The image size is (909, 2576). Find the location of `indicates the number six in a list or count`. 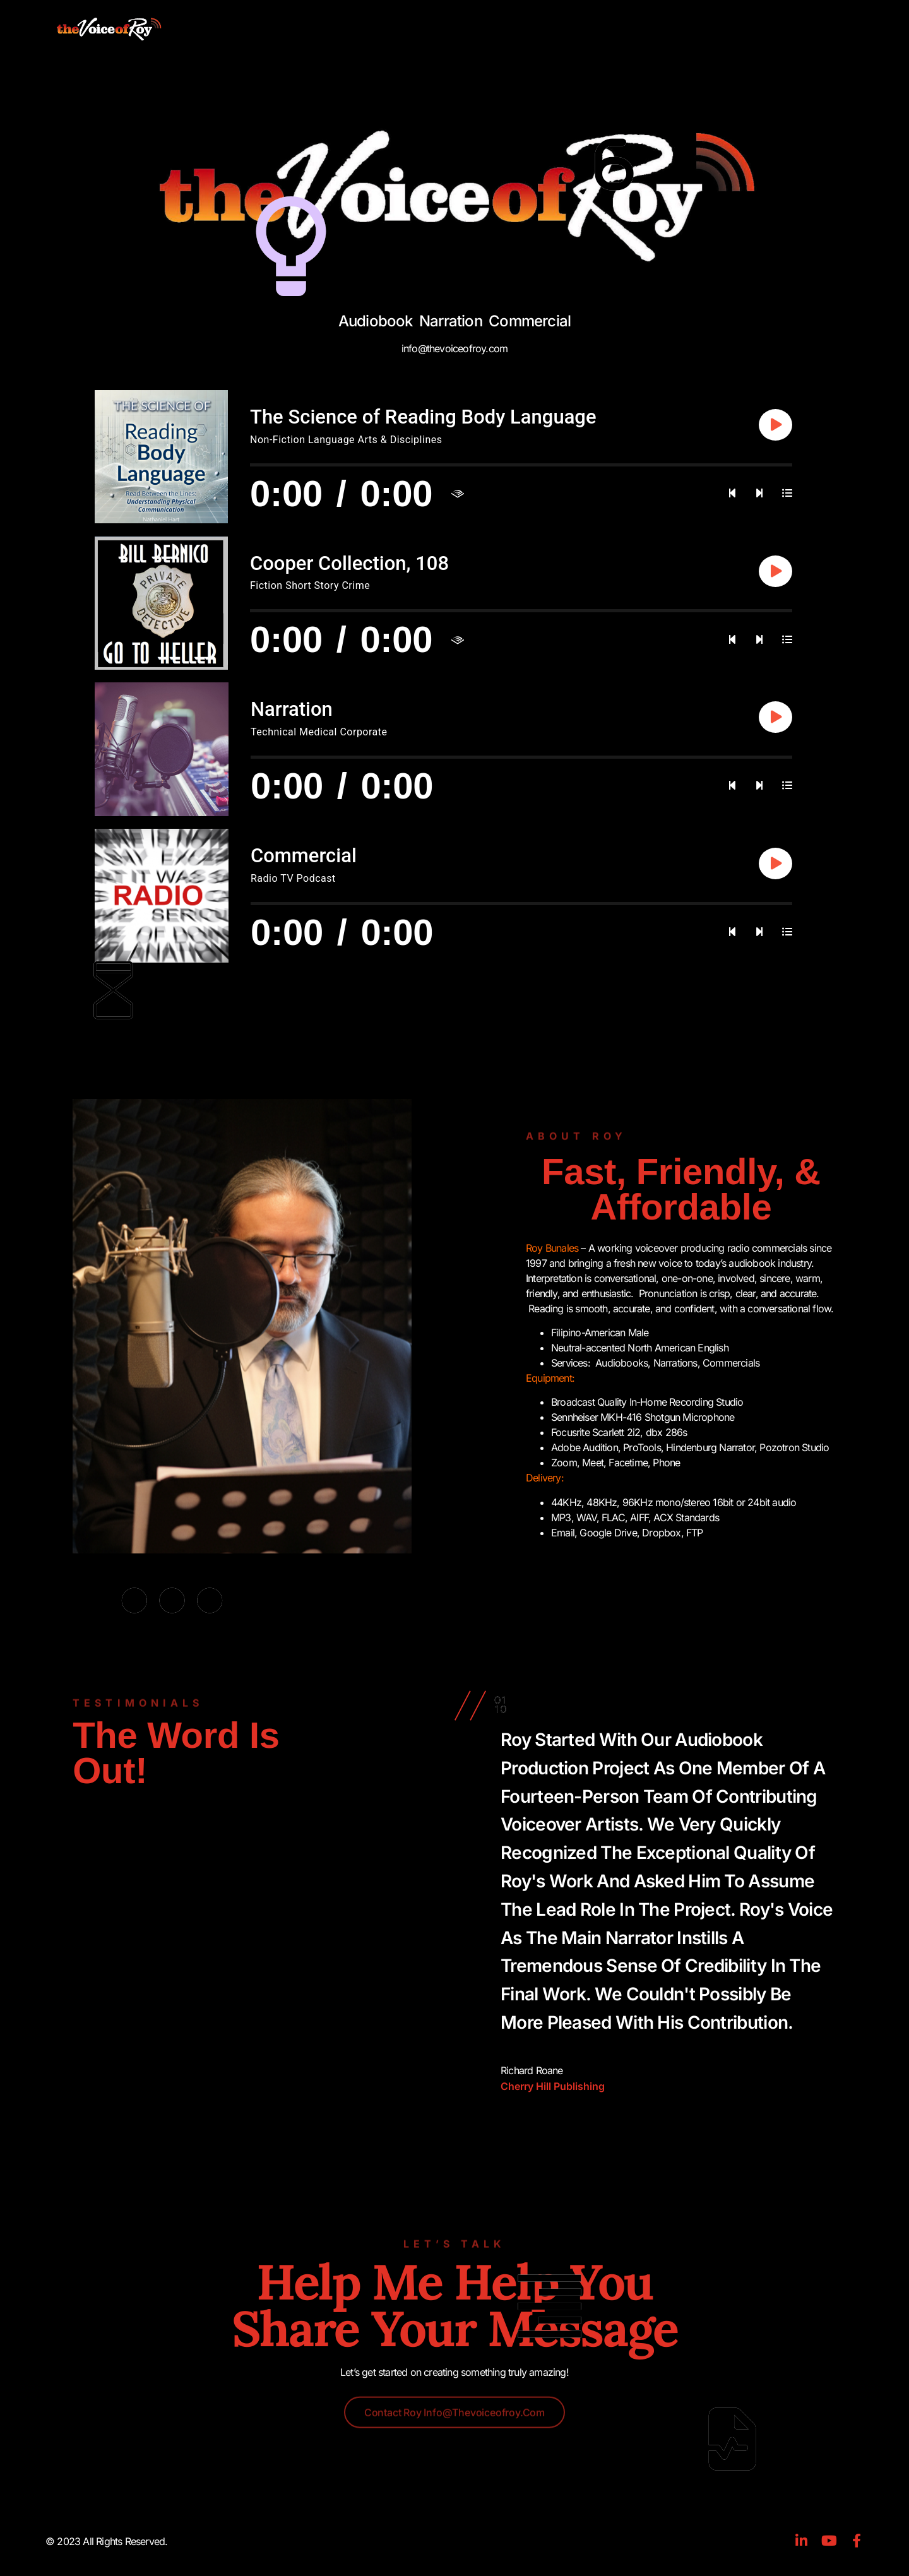

indicates the number six in a list or count is located at coordinates (615, 164).